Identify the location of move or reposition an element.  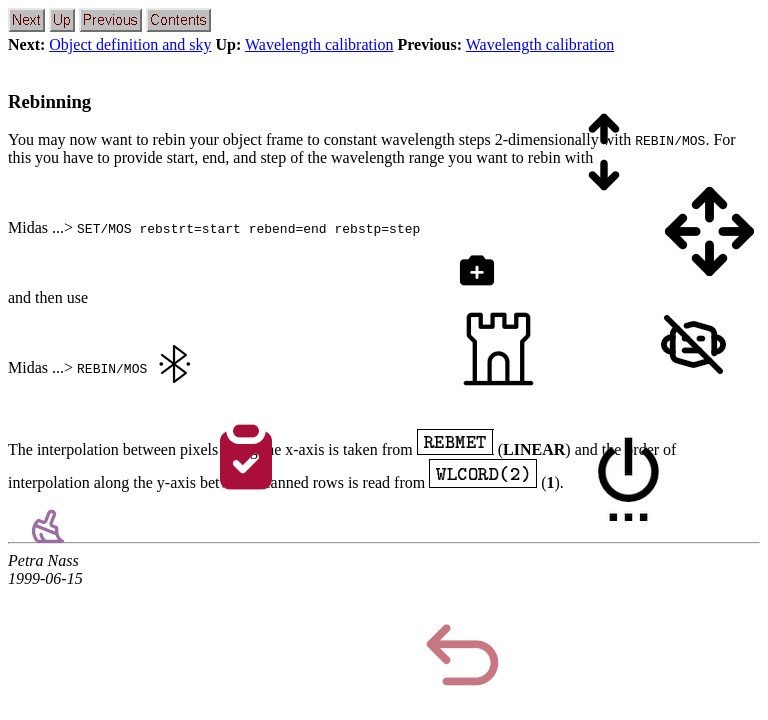
(709, 231).